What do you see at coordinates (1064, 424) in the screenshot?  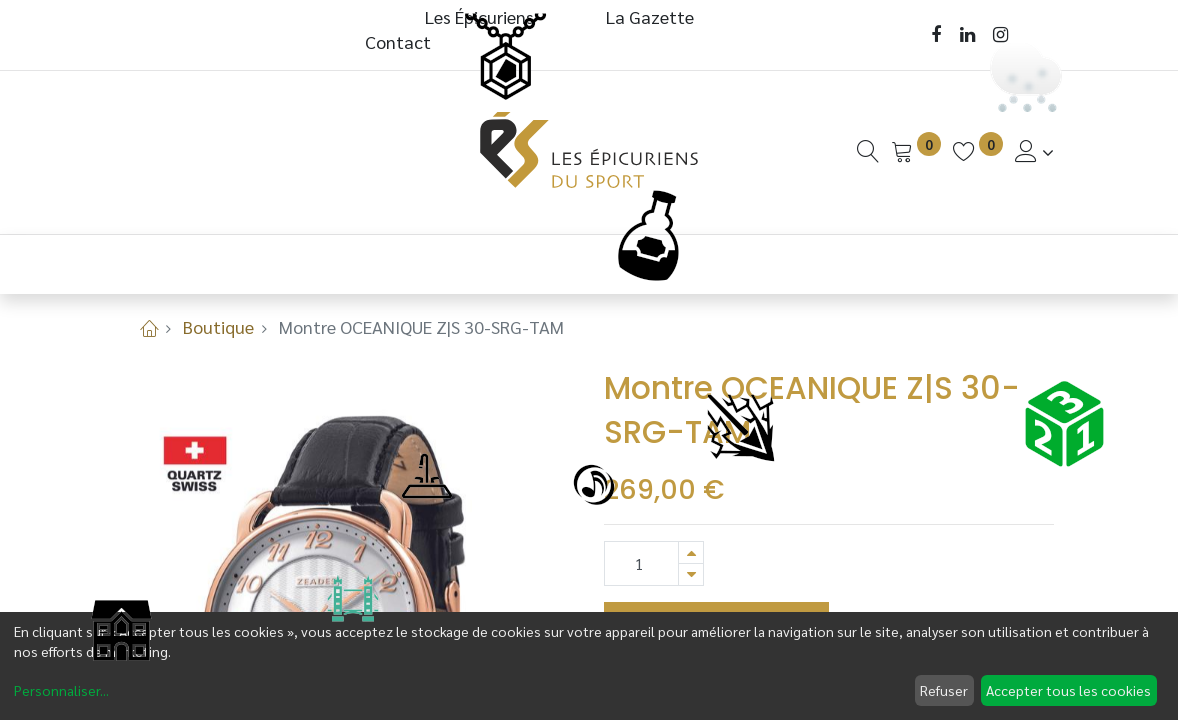 I see `roll dice or randomize selection` at bounding box center [1064, 424].